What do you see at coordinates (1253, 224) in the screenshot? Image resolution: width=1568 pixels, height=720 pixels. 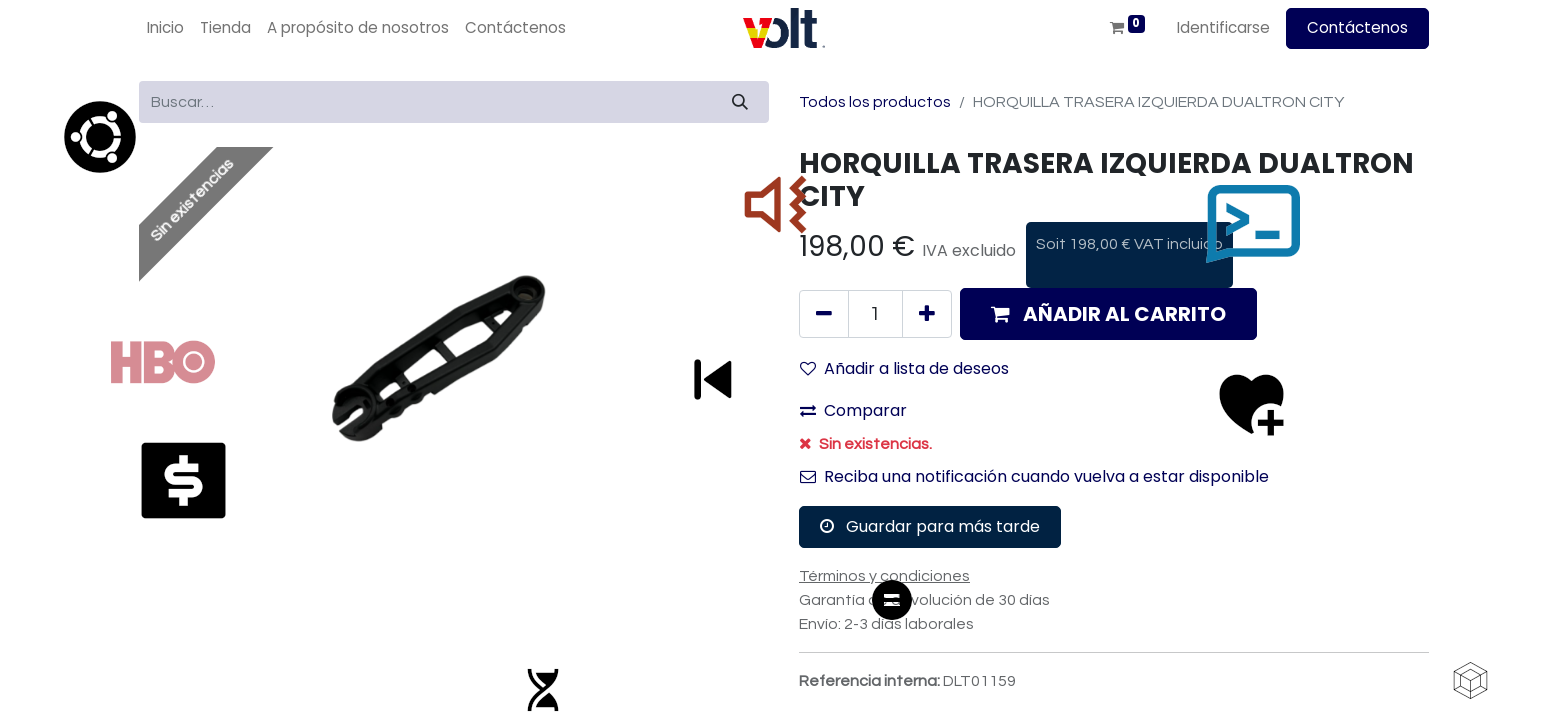 I see `open ntfy push notification service` at bounding box center [1253, 224].